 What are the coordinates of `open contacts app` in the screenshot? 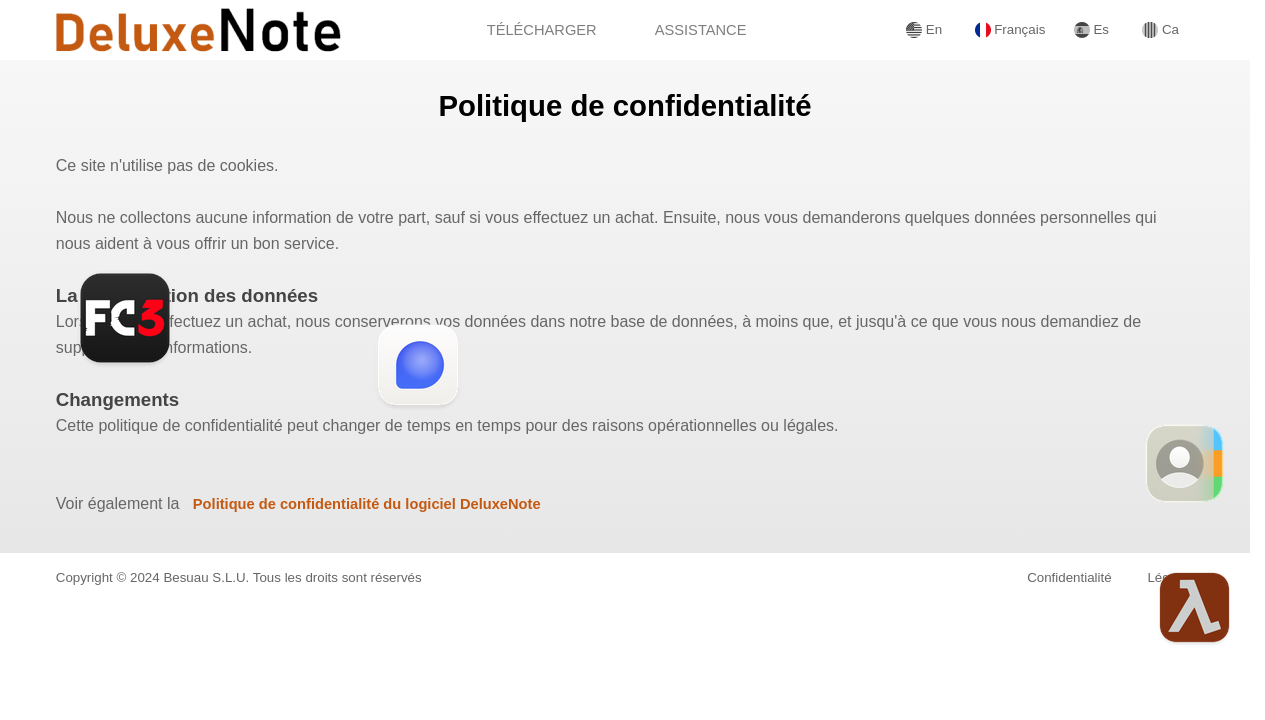 It's located at (1184, 463).